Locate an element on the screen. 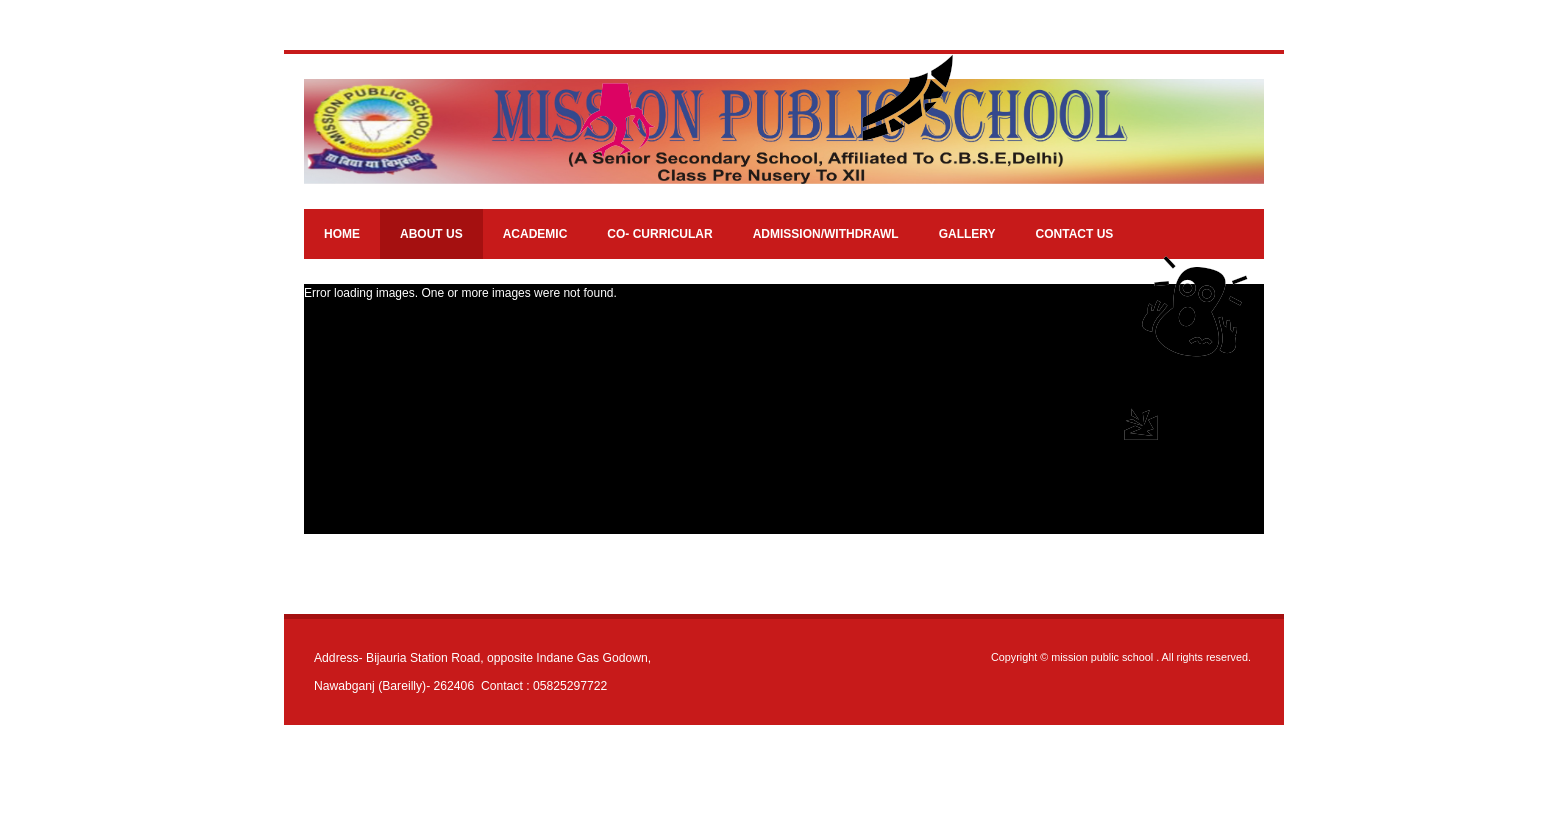  view root system or underground elements is located at coordinates (617, 121).